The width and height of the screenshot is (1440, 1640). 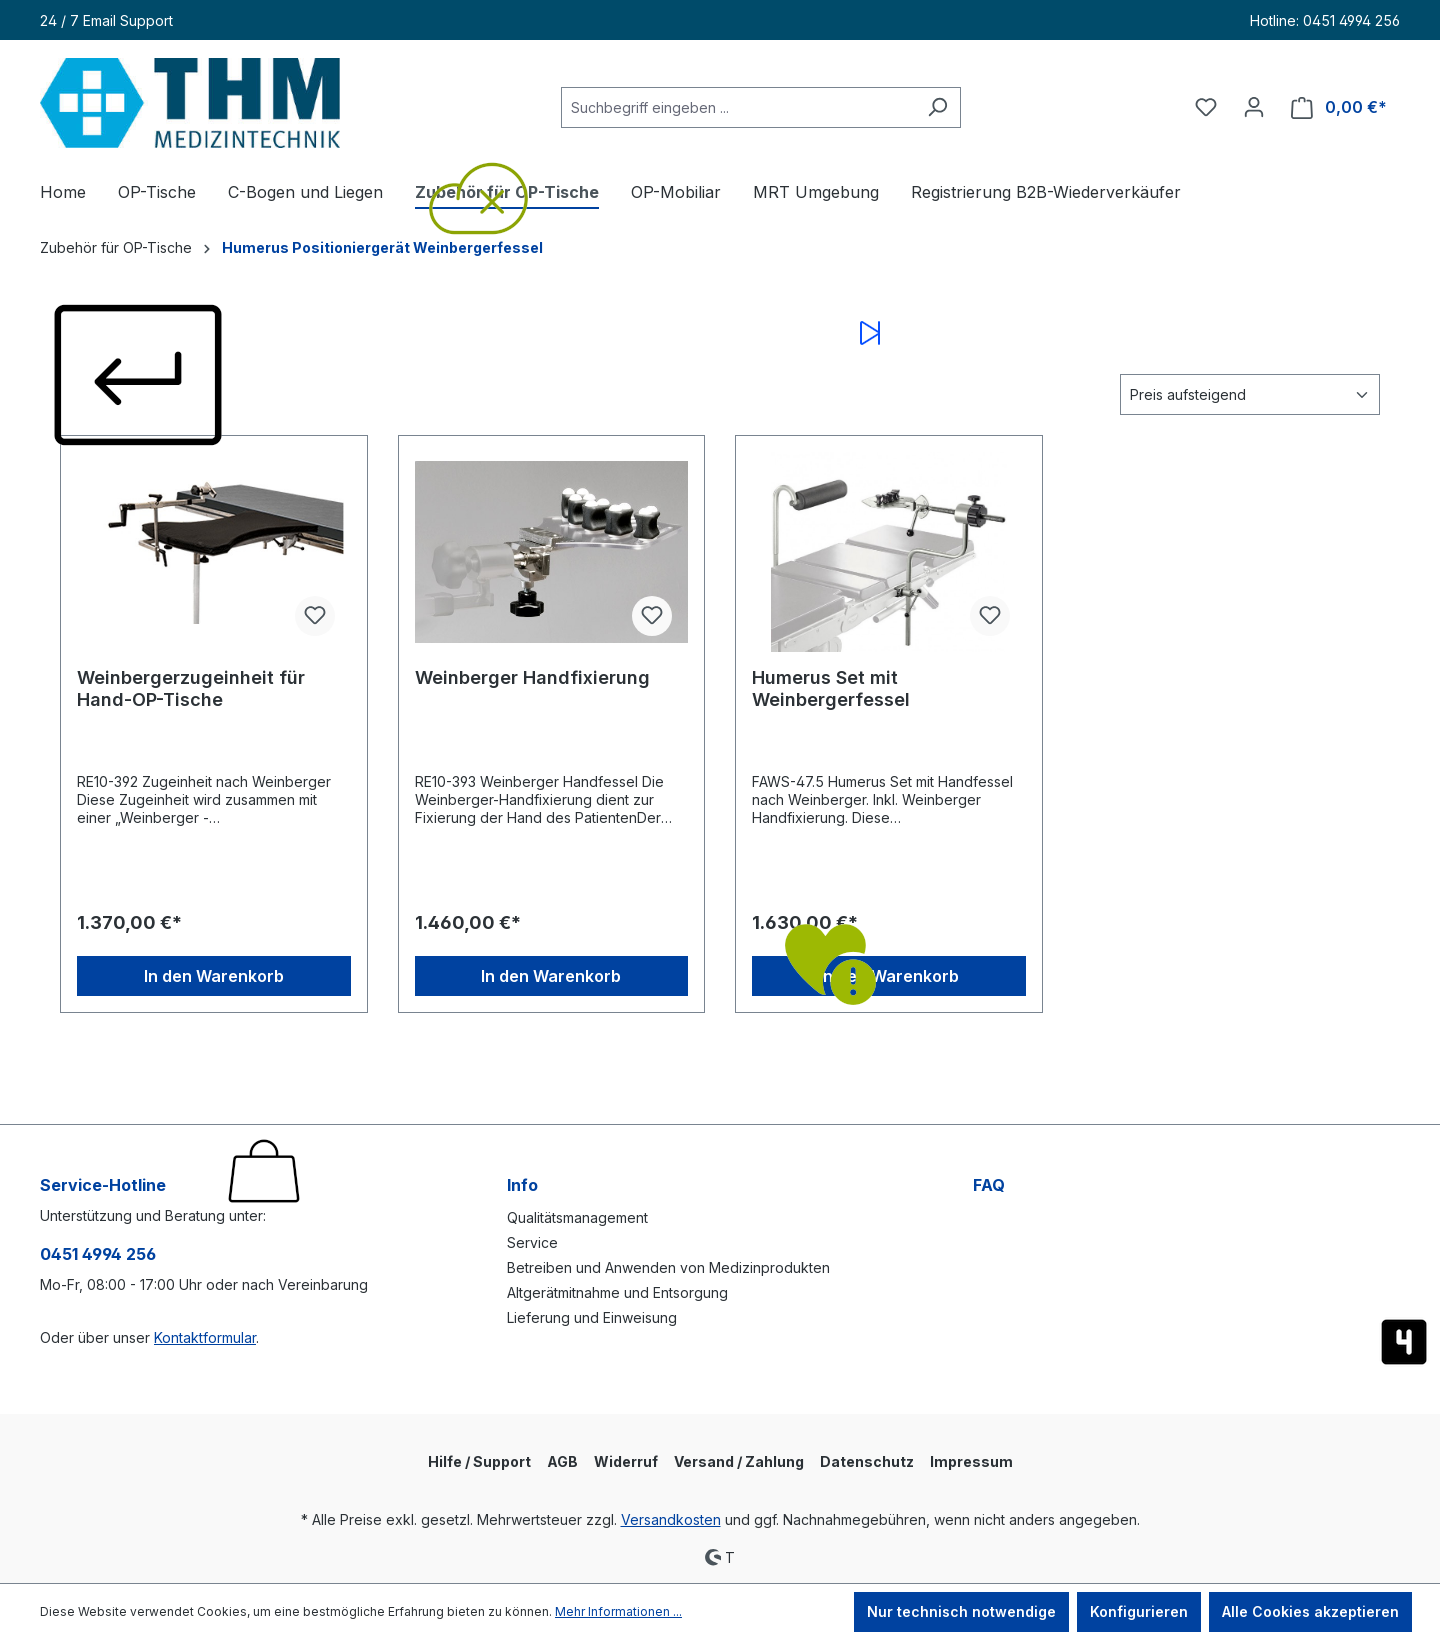 What do you see at coordinates (1404, 1342) in the screenshot?
I see `select filter or preset number 4` at bounding box center [1404, 1342].